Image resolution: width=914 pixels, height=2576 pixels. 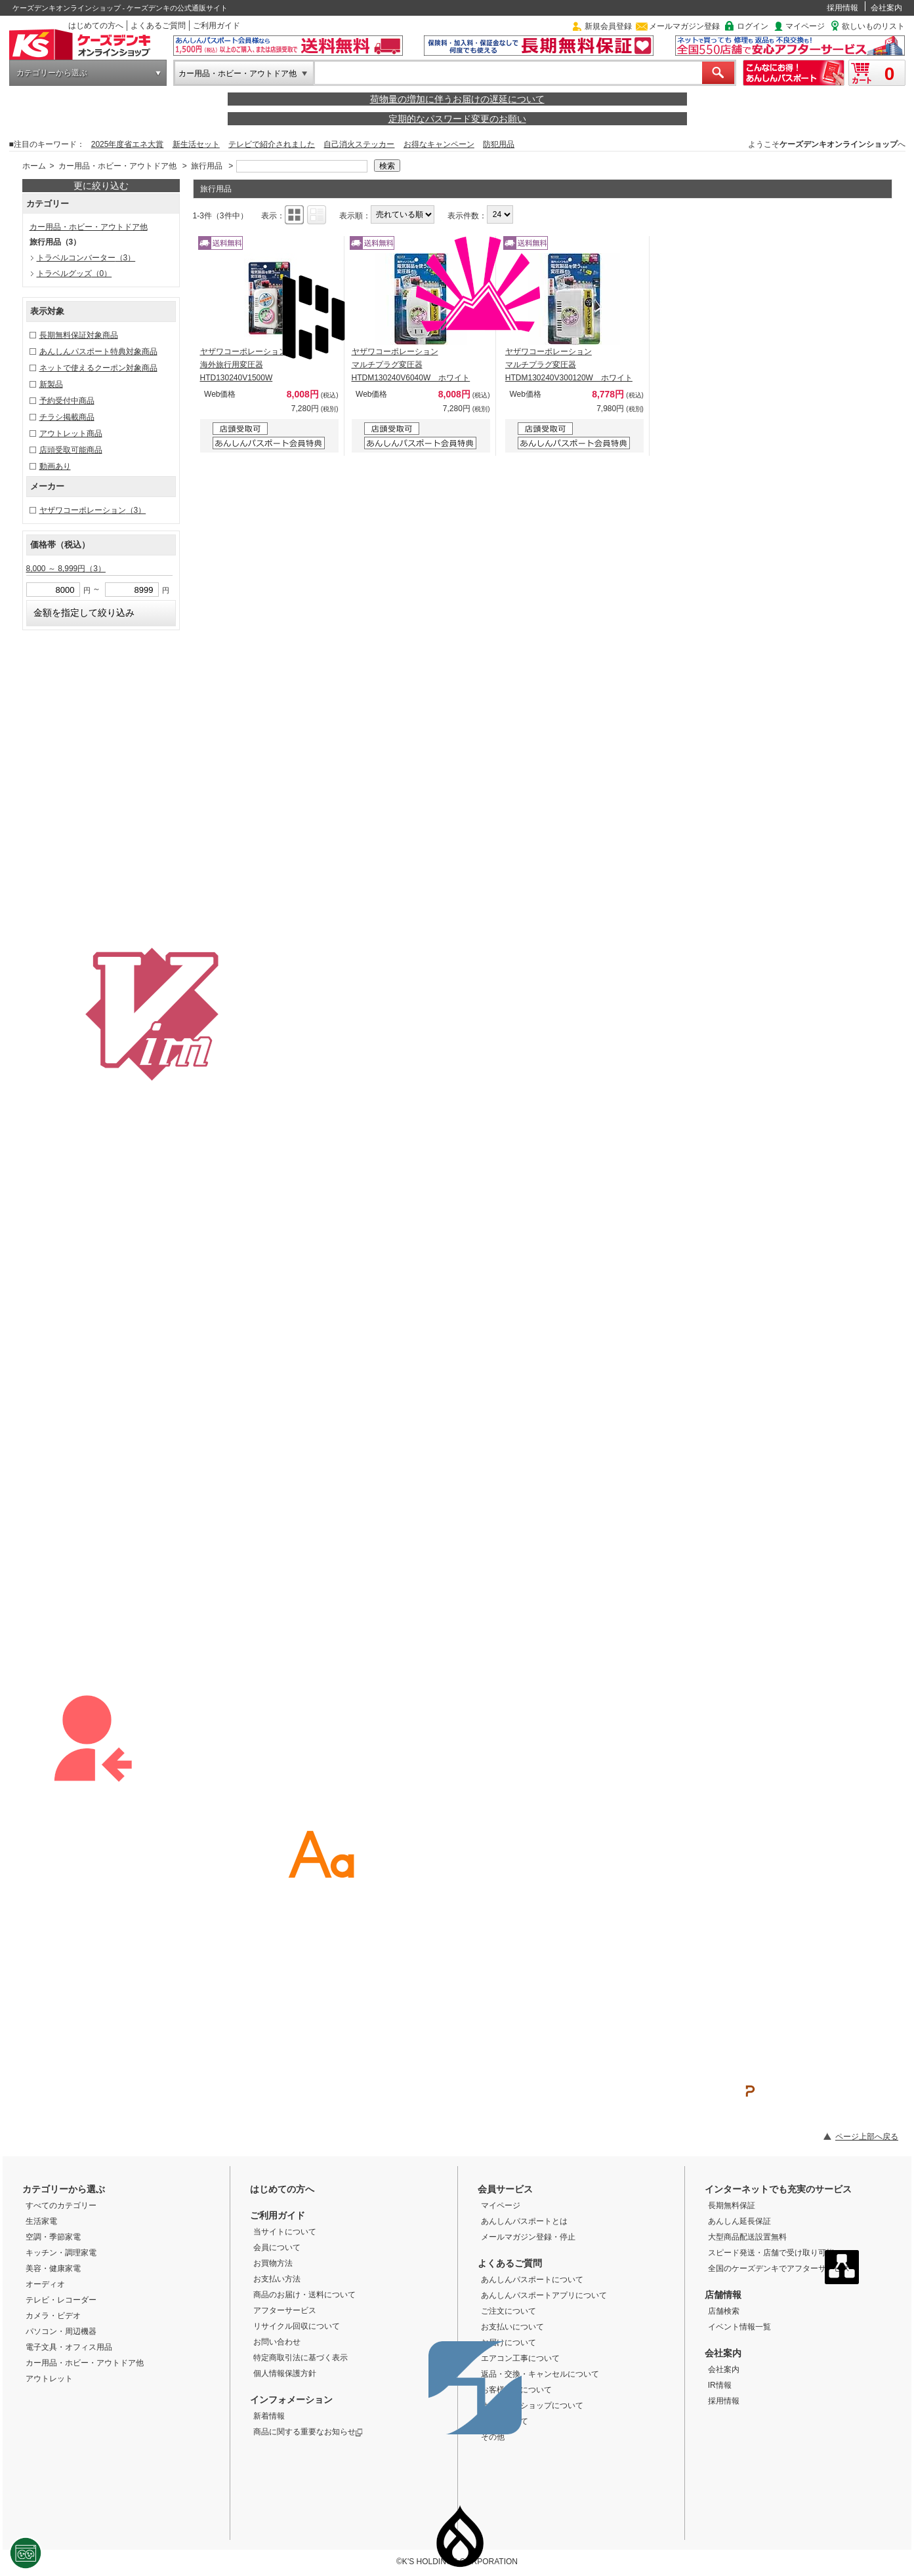 I want to click on drupal content management system logo, so click(x=460, y=2536).